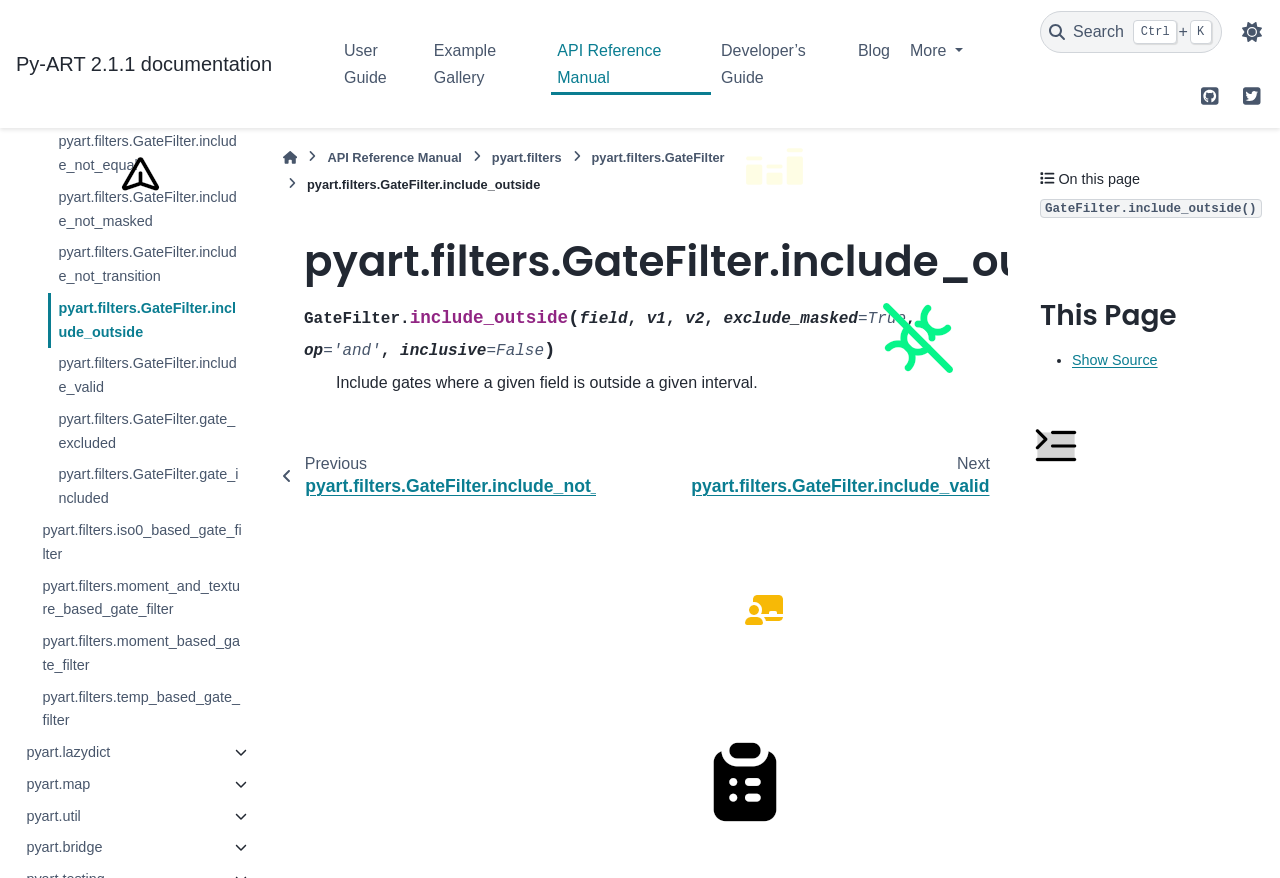 The height and width of the screenshot is (878, 1280). I want to click on disable genetic or DNA-related features, so click(918, 338).